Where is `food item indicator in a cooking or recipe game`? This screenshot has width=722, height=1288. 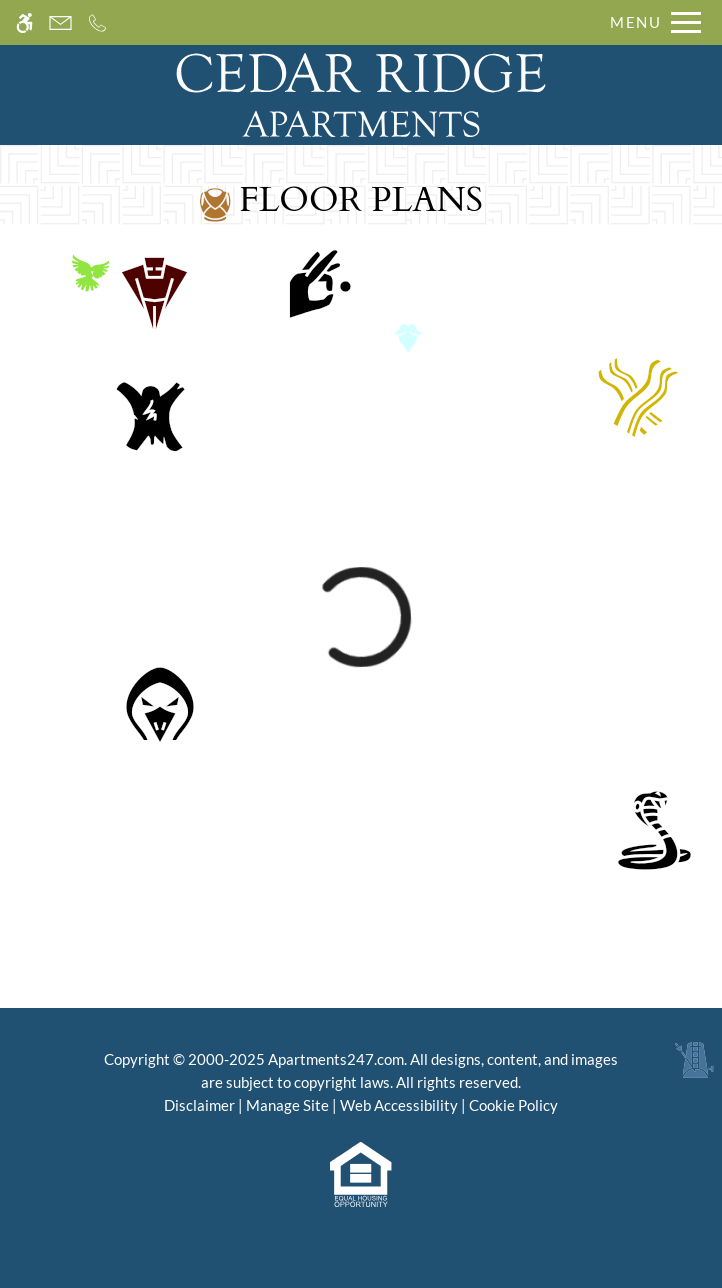
food item indicator in a cooking or recipe game is located at coordinates (638, 397).